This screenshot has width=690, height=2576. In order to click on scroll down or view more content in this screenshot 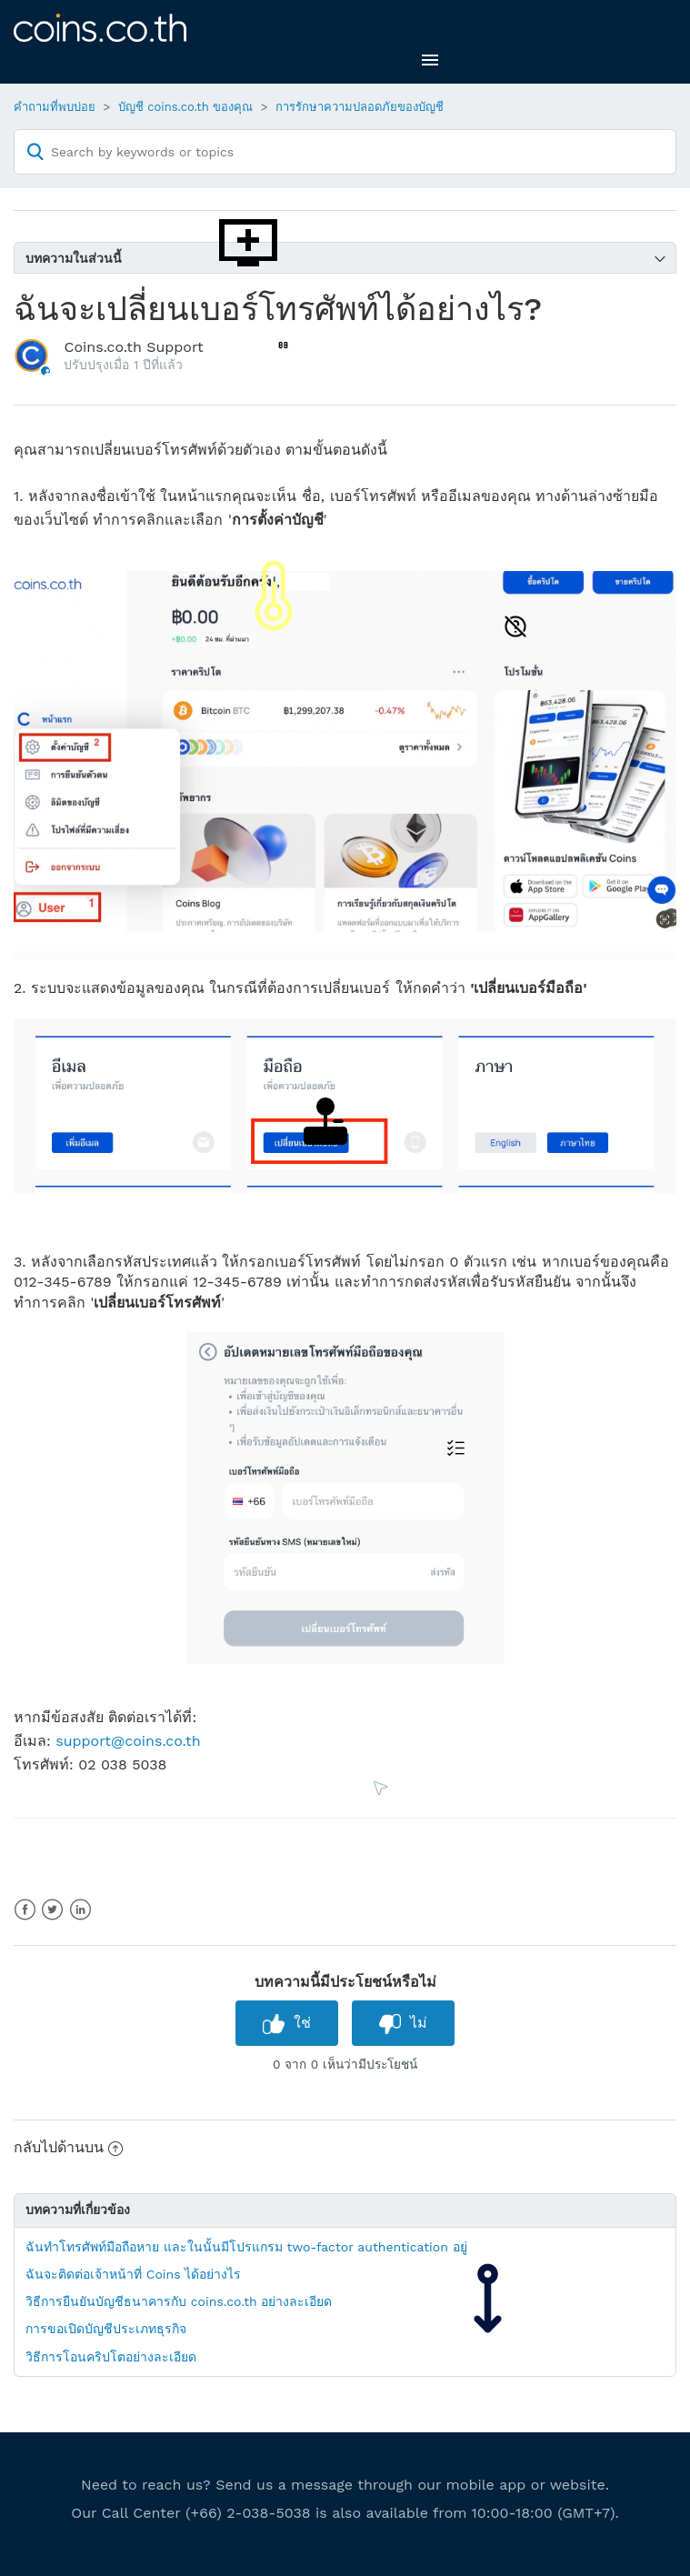, I will do `click(487, 2298)`.